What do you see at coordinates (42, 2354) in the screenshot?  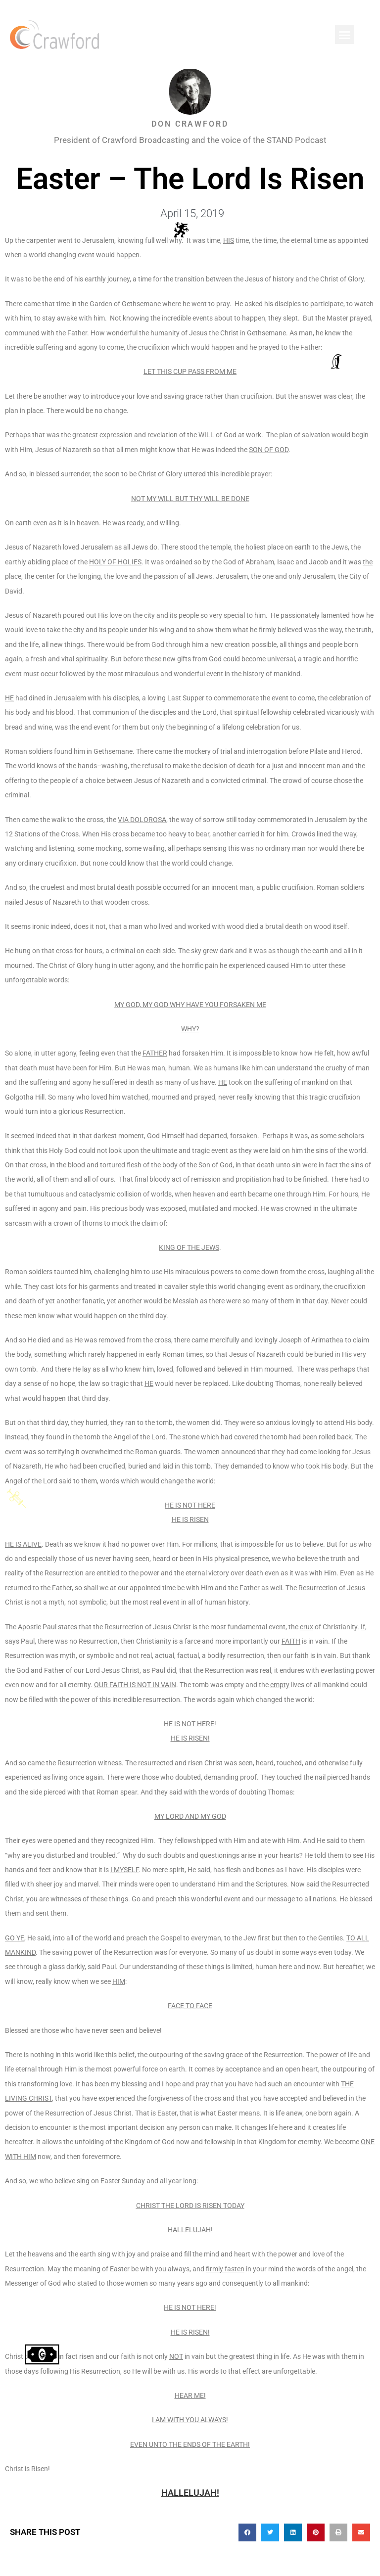 I see `view your wallet or balance` at bounding box center [42, 2354].